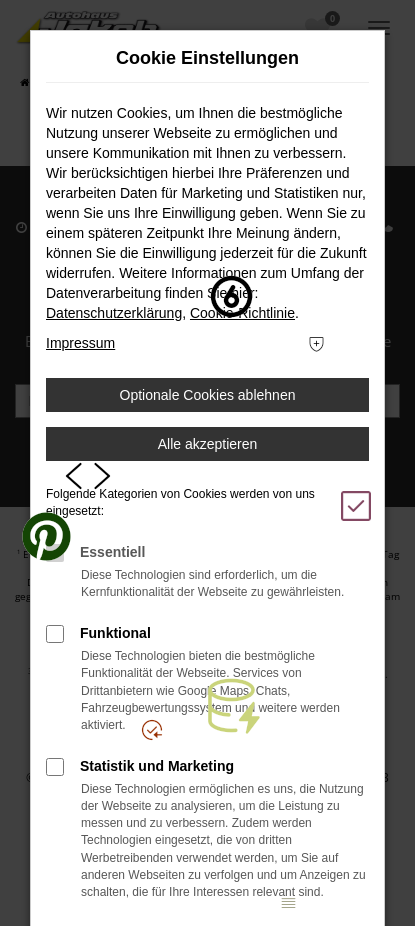  What do you see at coordinates (316, 343) in the screenshot?
I see `add new security protection` at bounding box center [316, 343].